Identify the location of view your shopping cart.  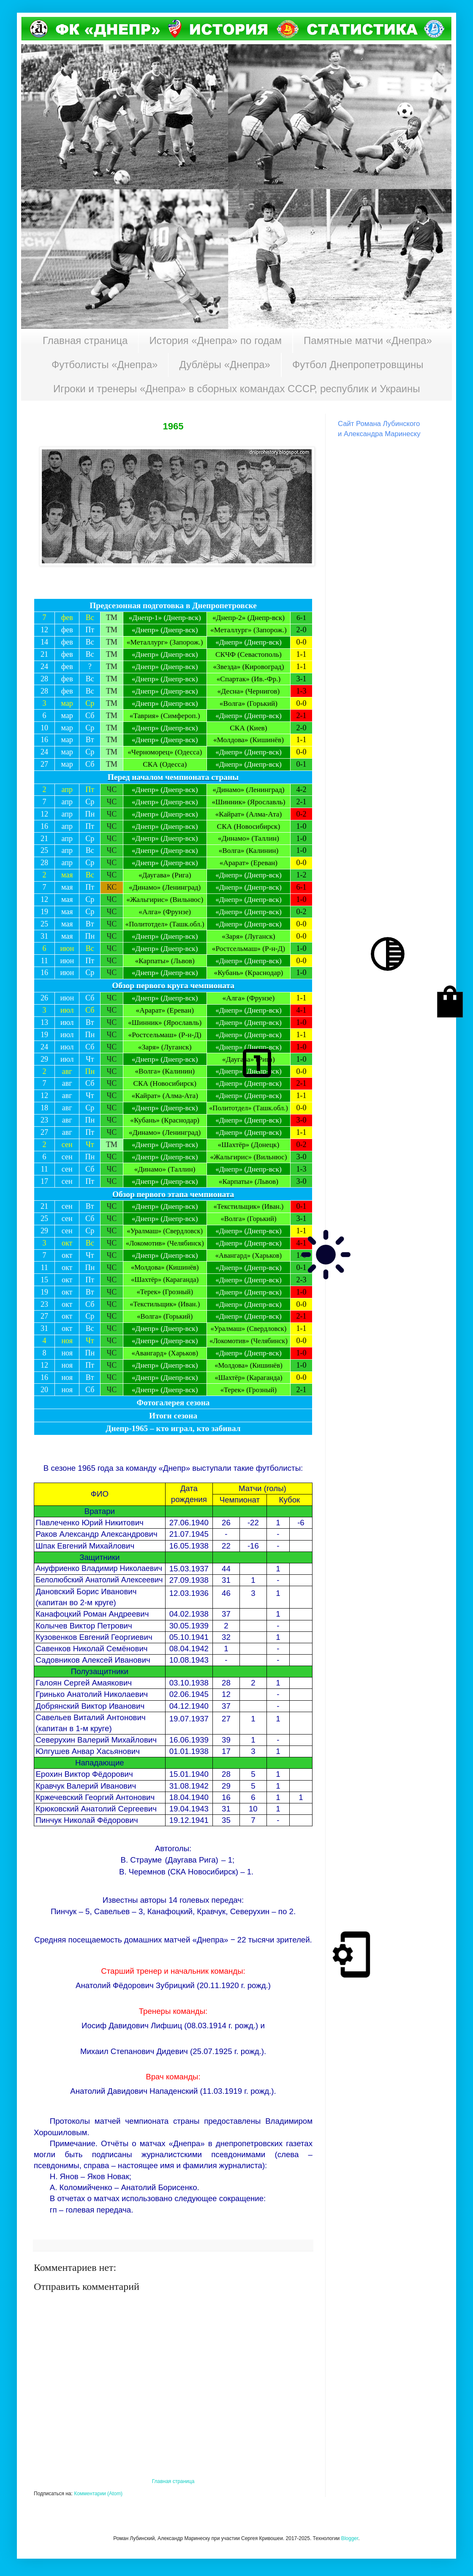
(450, 1001).